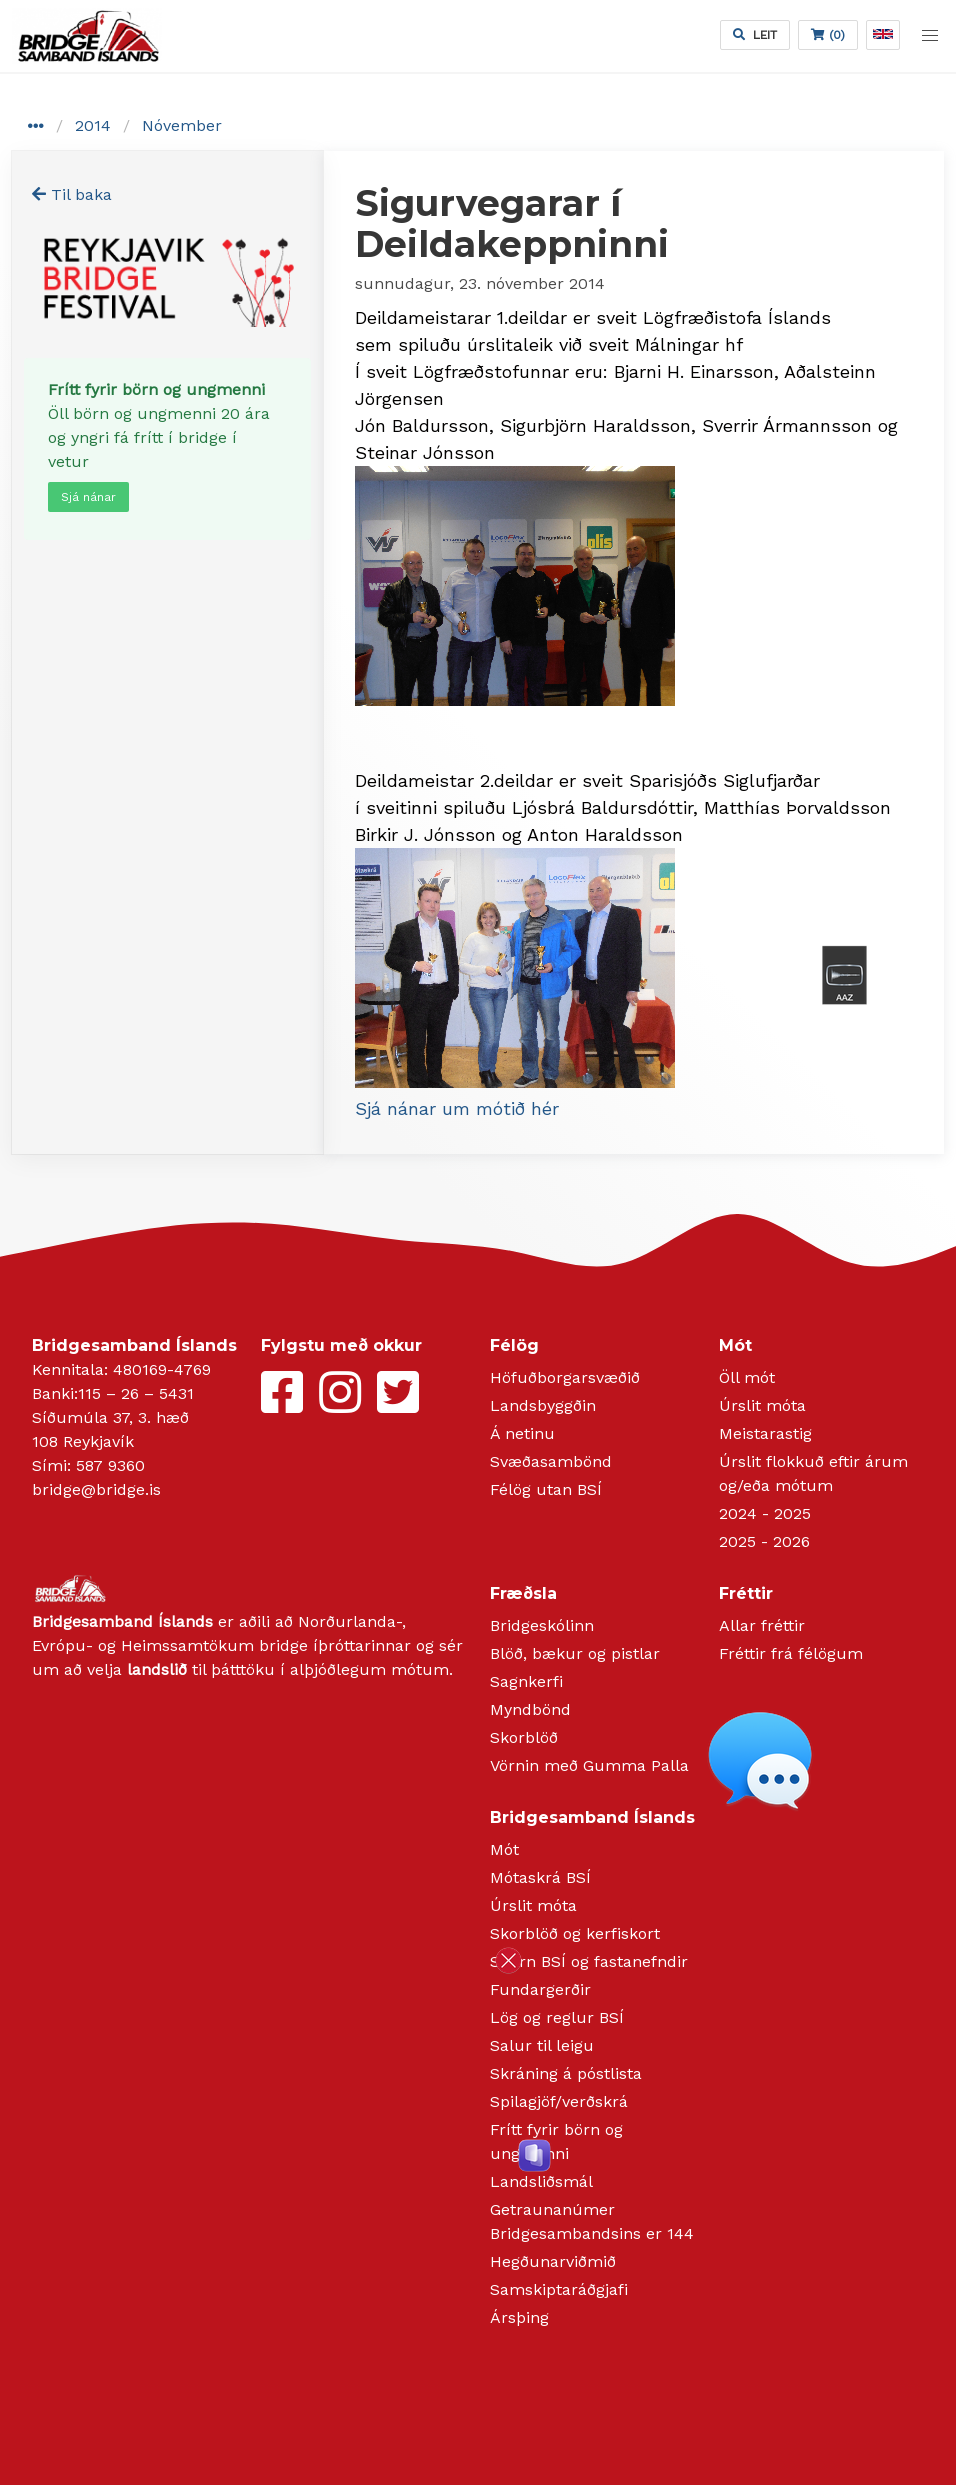  Describe the element at coordinates (534, 2155) in the screenshot. I see `open tuple for remote pair programming` at that location.